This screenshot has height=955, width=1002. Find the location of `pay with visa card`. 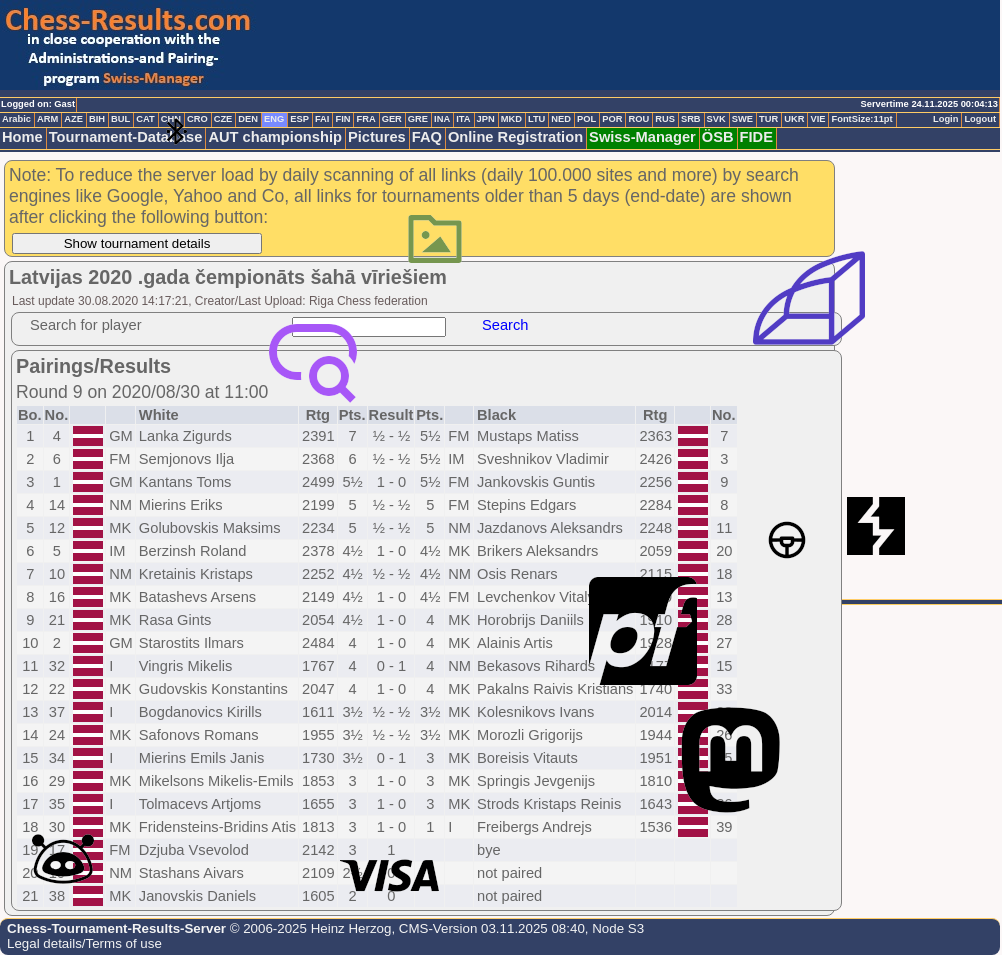

pay with visa card is located at coordinates (389, 875).